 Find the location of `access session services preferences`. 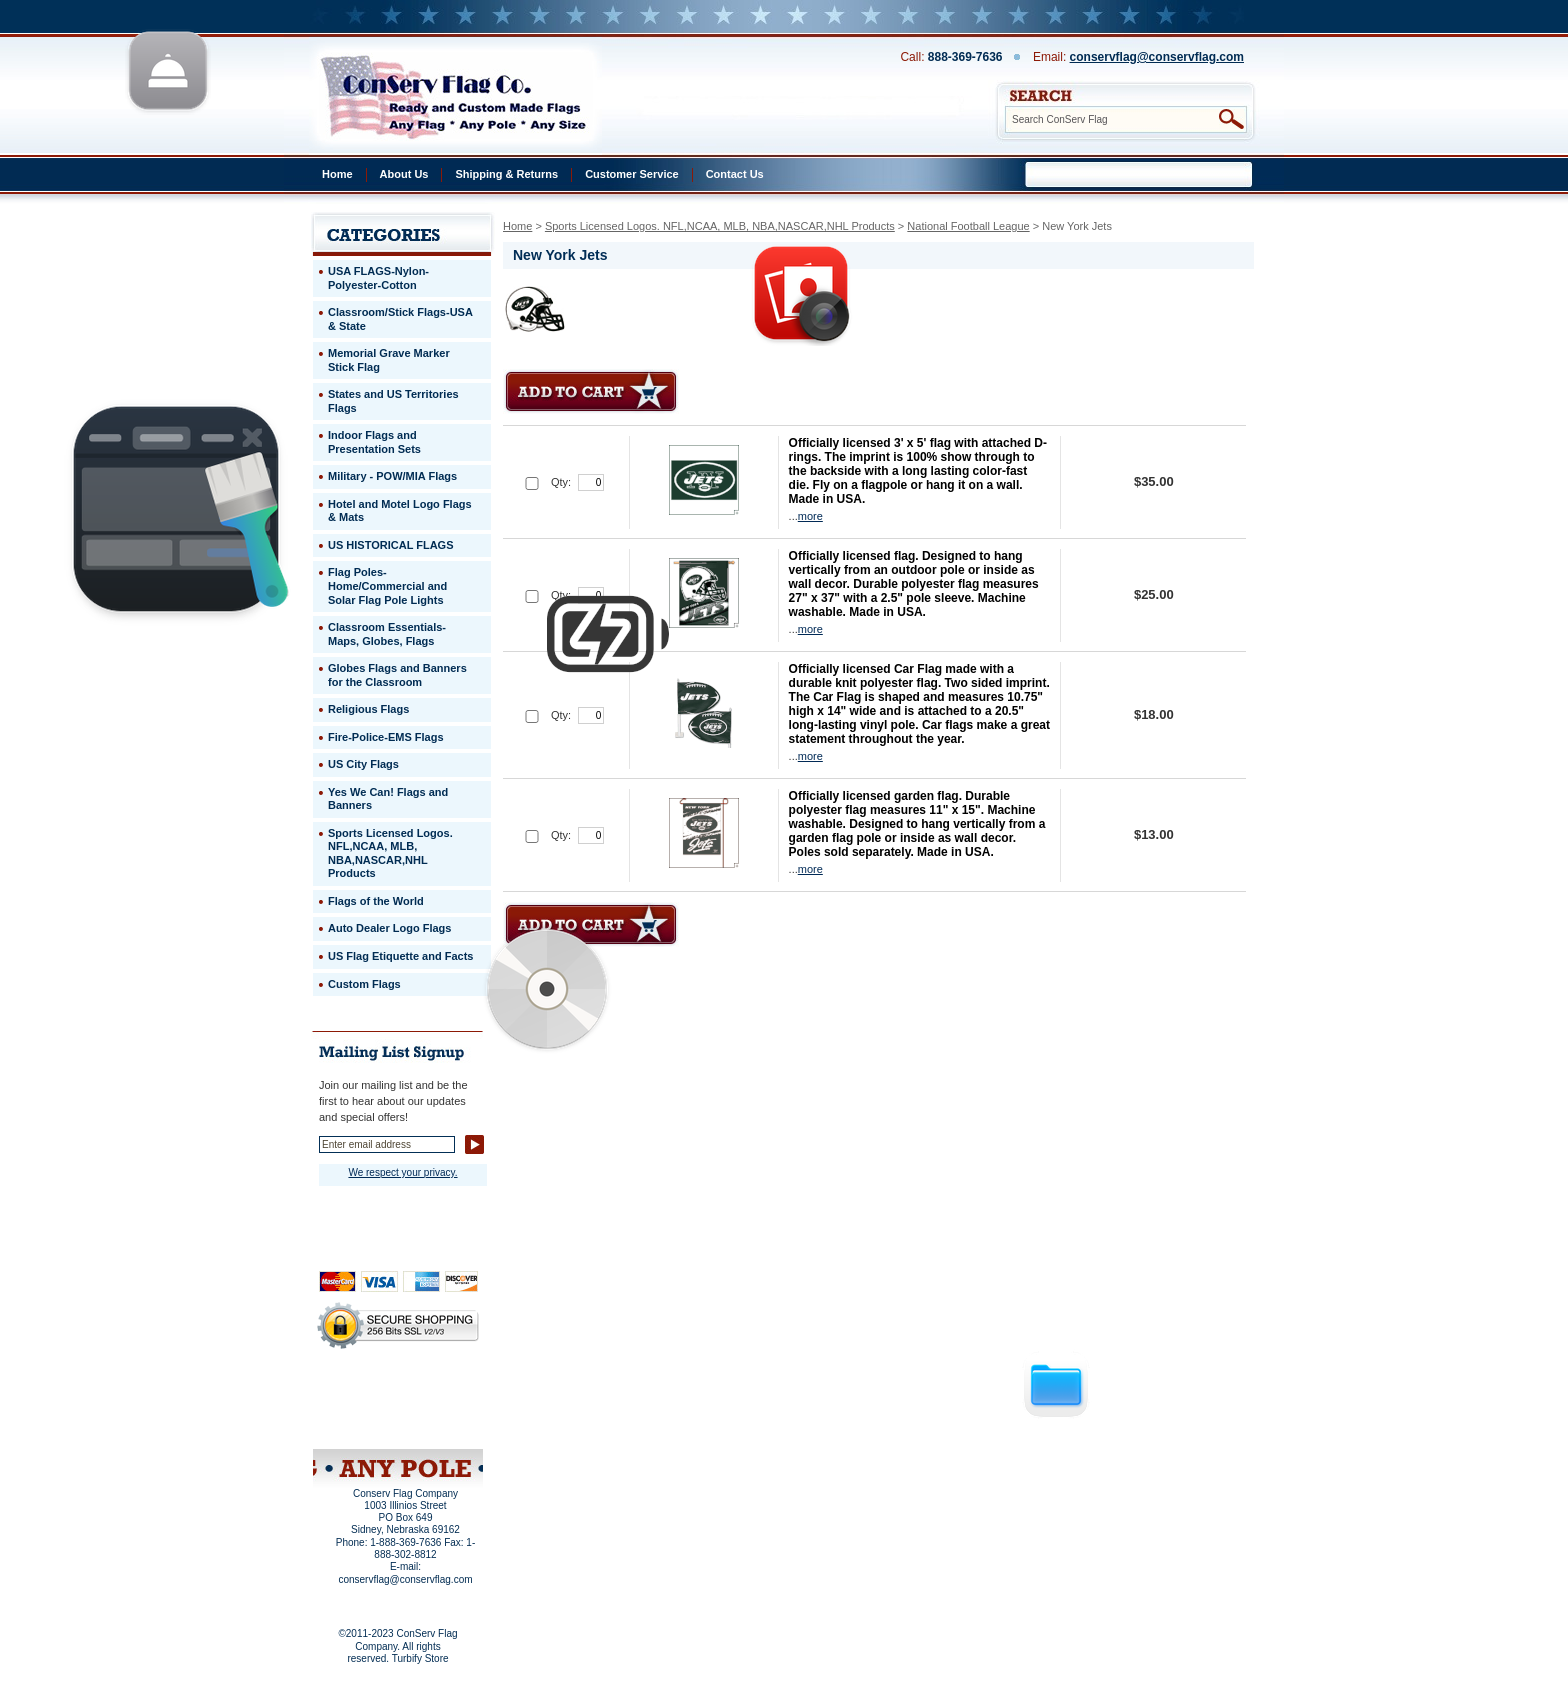

access session services preferences is located at coordinates (168, 72).